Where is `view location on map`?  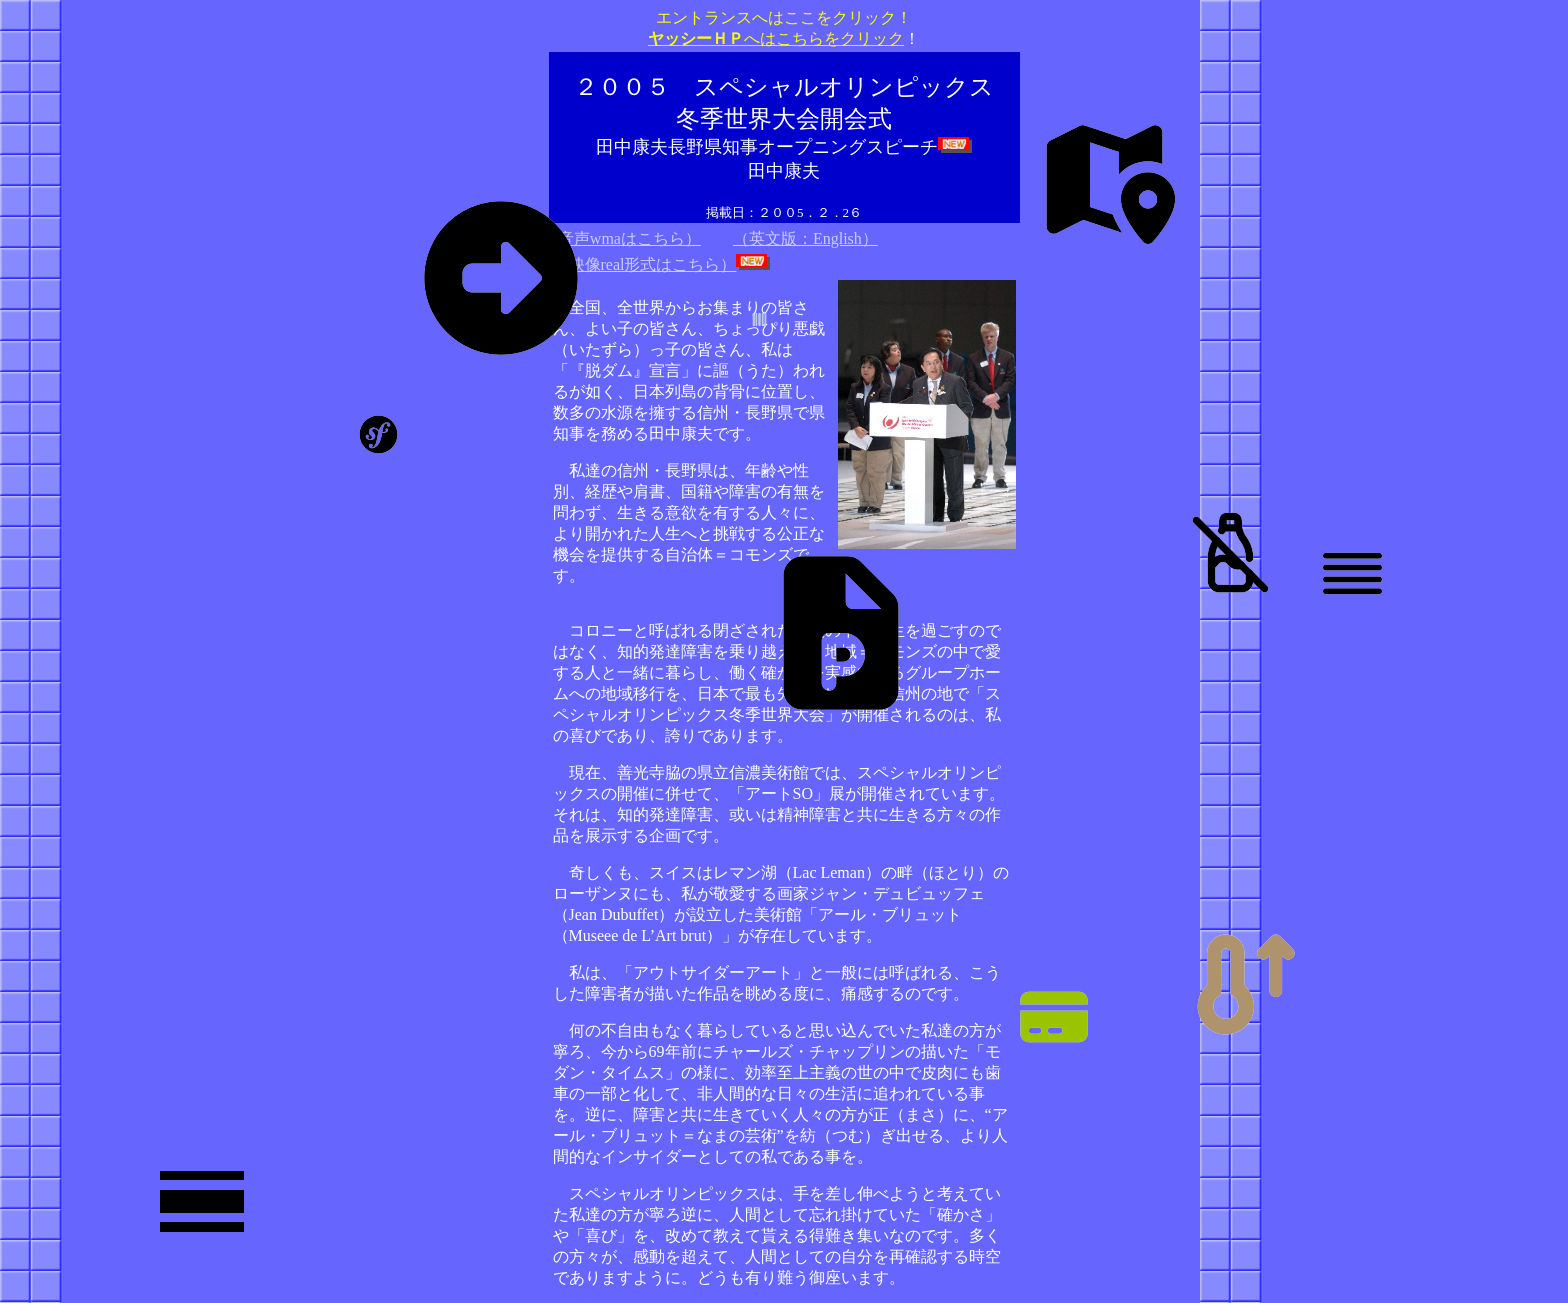 view location on map is located at coordinates (1104, 179).